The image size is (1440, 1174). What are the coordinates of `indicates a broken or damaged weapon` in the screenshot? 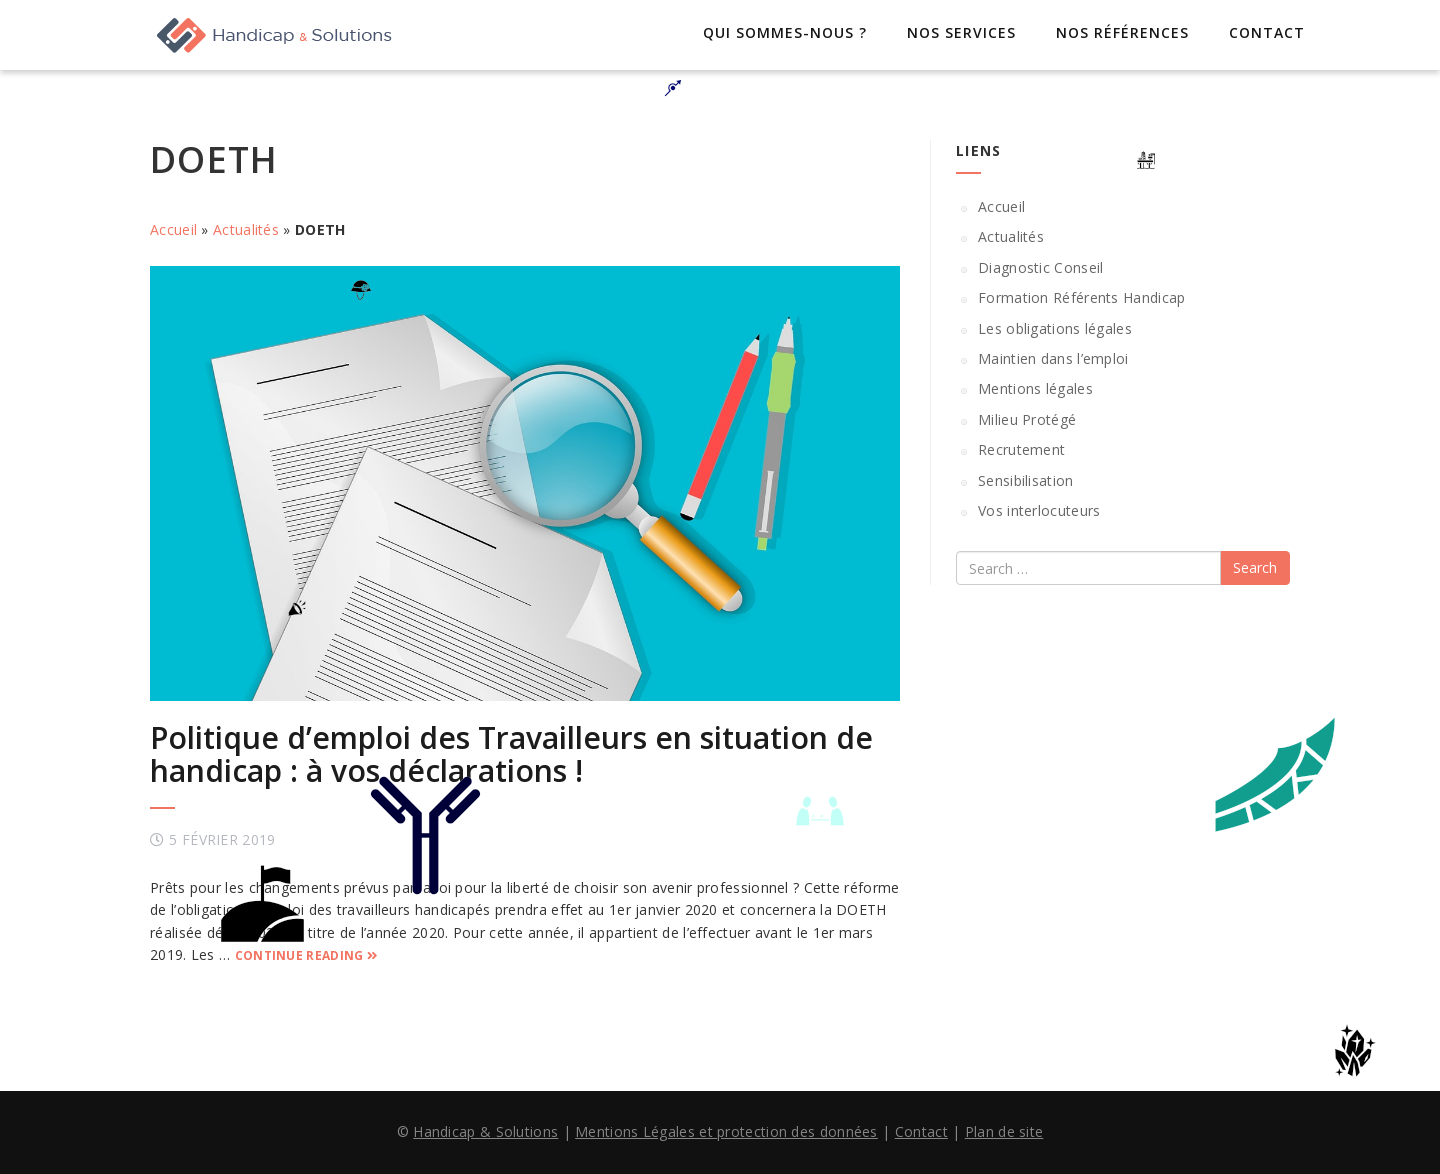 It's located at (1275, 777).